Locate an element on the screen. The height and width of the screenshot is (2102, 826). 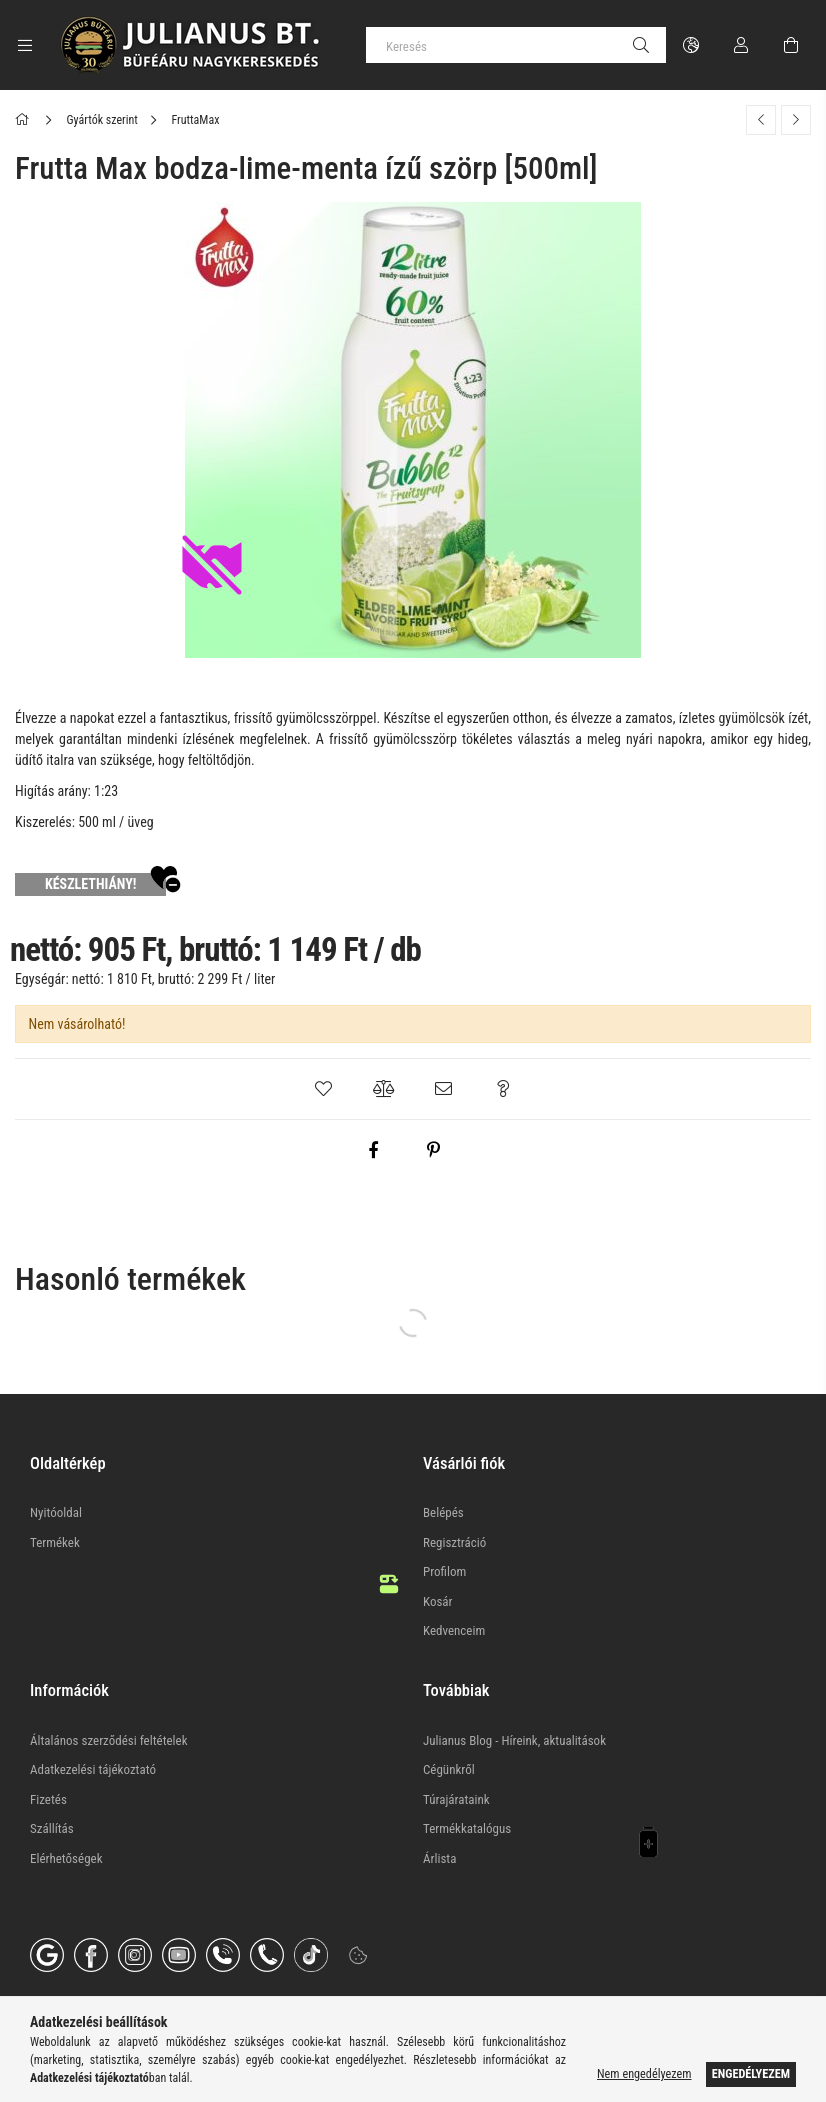
view successor node in a flowchart or diagram is located at coordinates (389, 1584).